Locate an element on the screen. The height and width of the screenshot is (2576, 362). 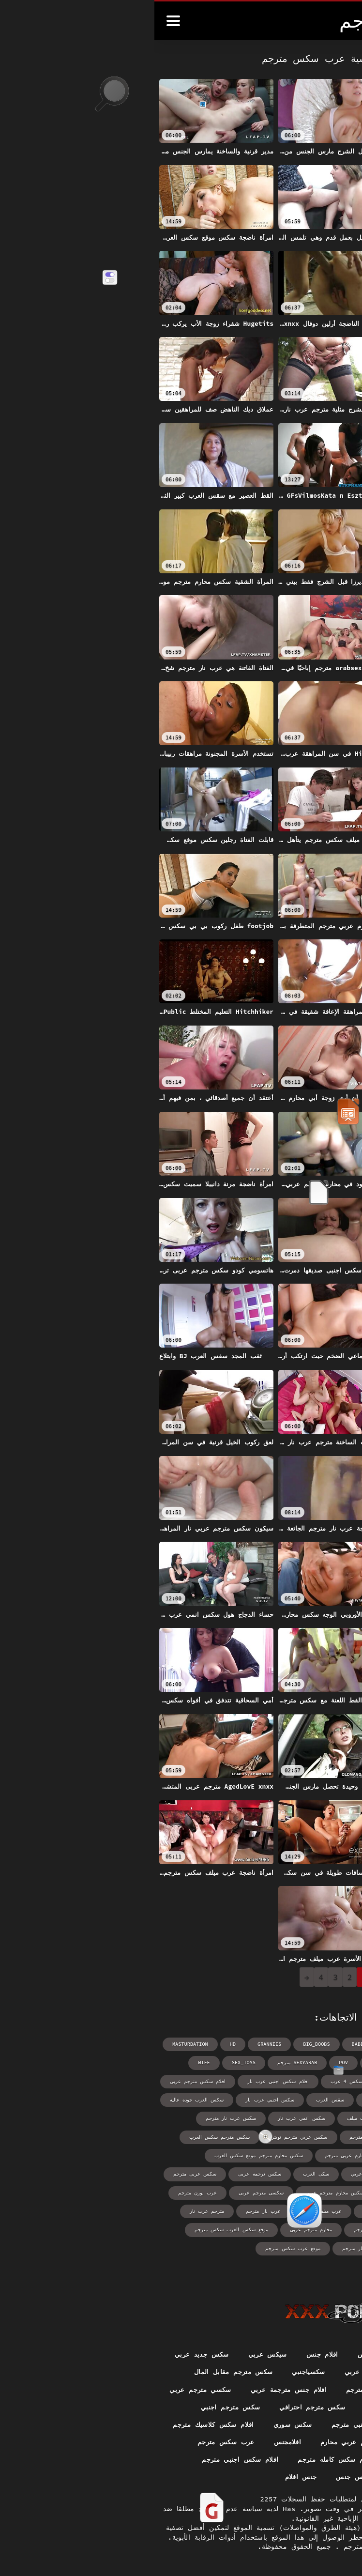
open Safari web browser is located at coordinates (304, 2210).